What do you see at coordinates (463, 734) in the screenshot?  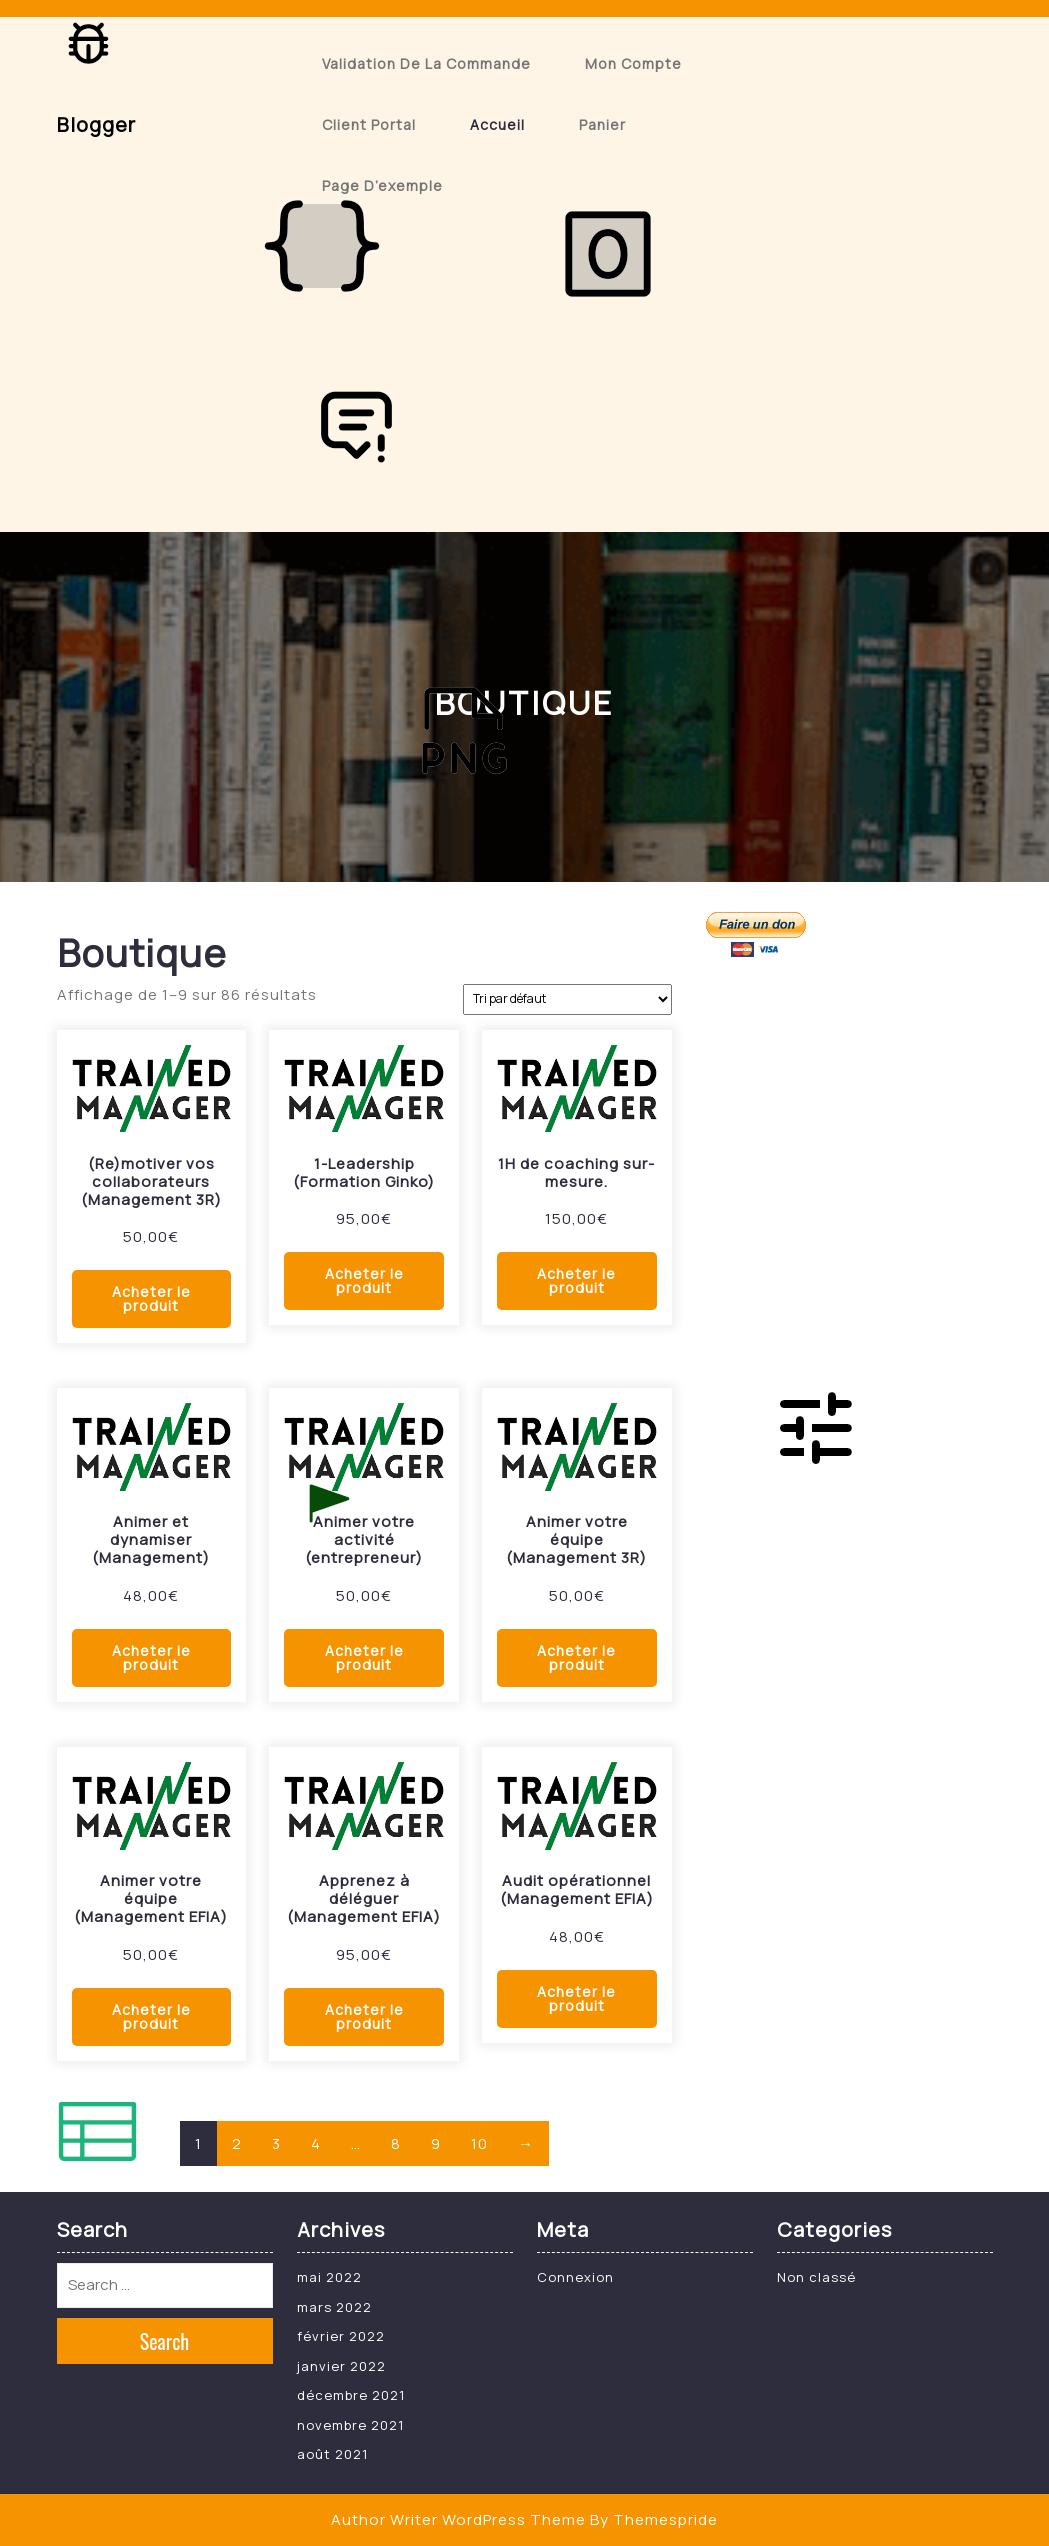 I see `a PNG image file` at bounding box center [463, 734].